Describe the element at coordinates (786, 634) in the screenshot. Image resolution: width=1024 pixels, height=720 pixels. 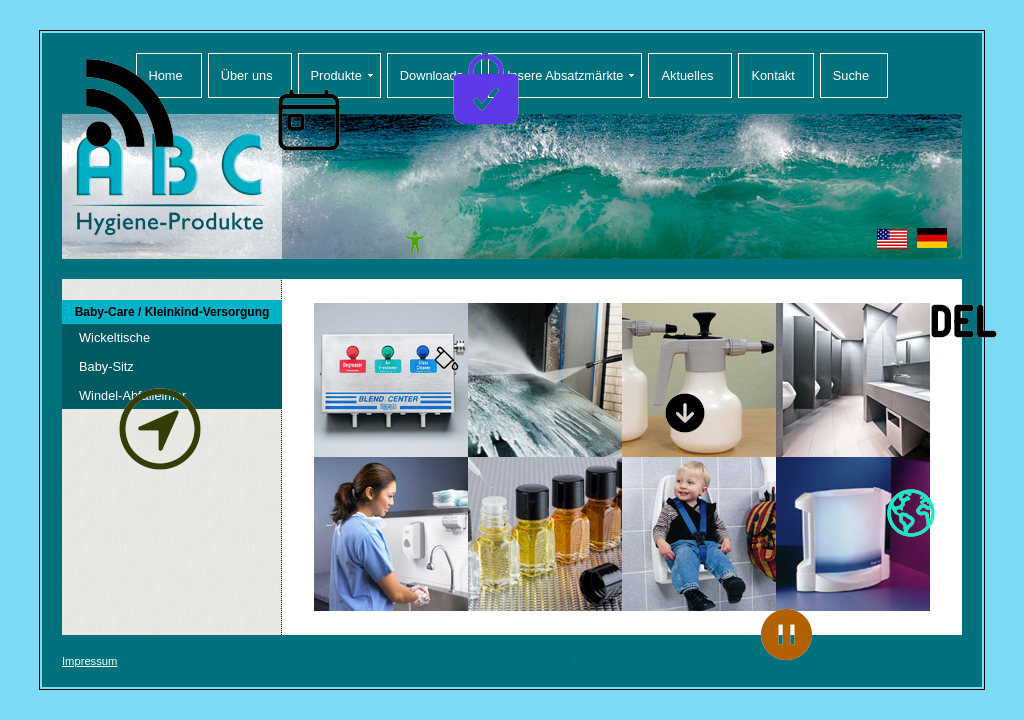
I see `pause media playback` at that location.